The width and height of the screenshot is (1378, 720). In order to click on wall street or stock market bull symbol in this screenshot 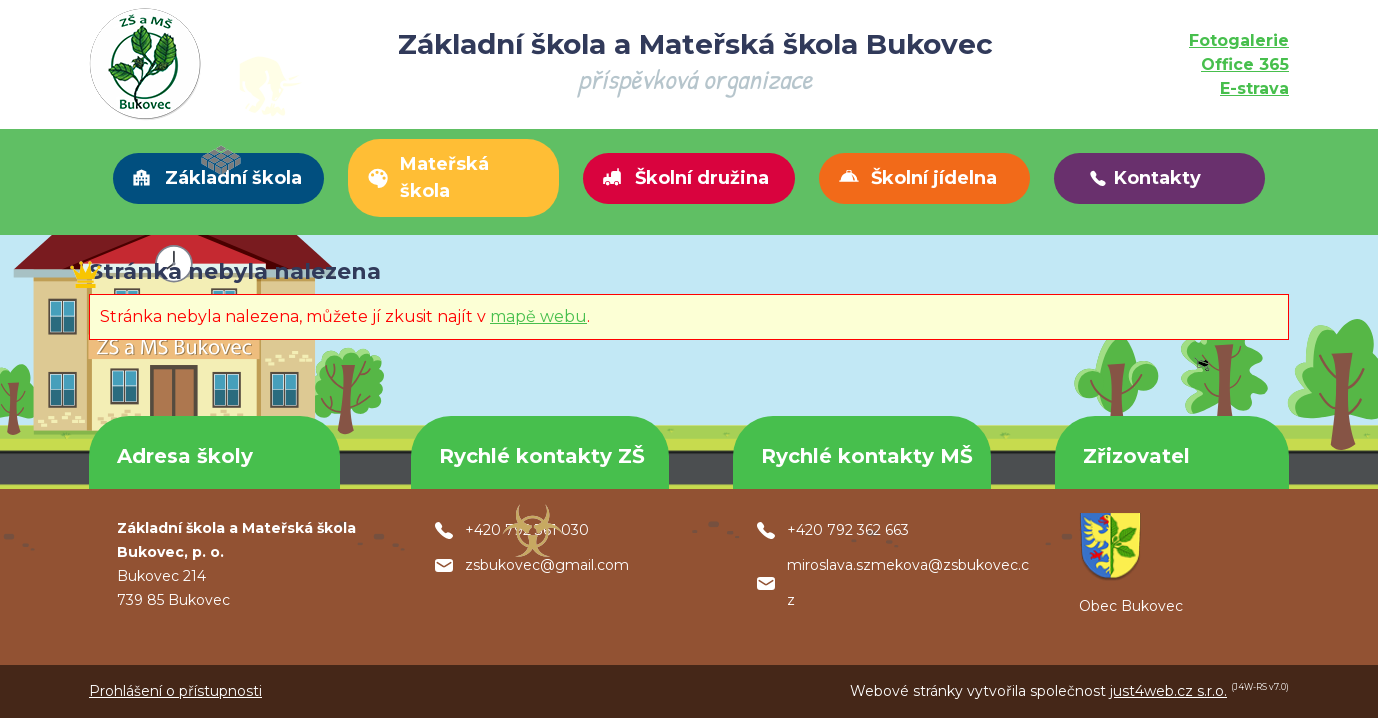, I will do `click(272, 83)`.